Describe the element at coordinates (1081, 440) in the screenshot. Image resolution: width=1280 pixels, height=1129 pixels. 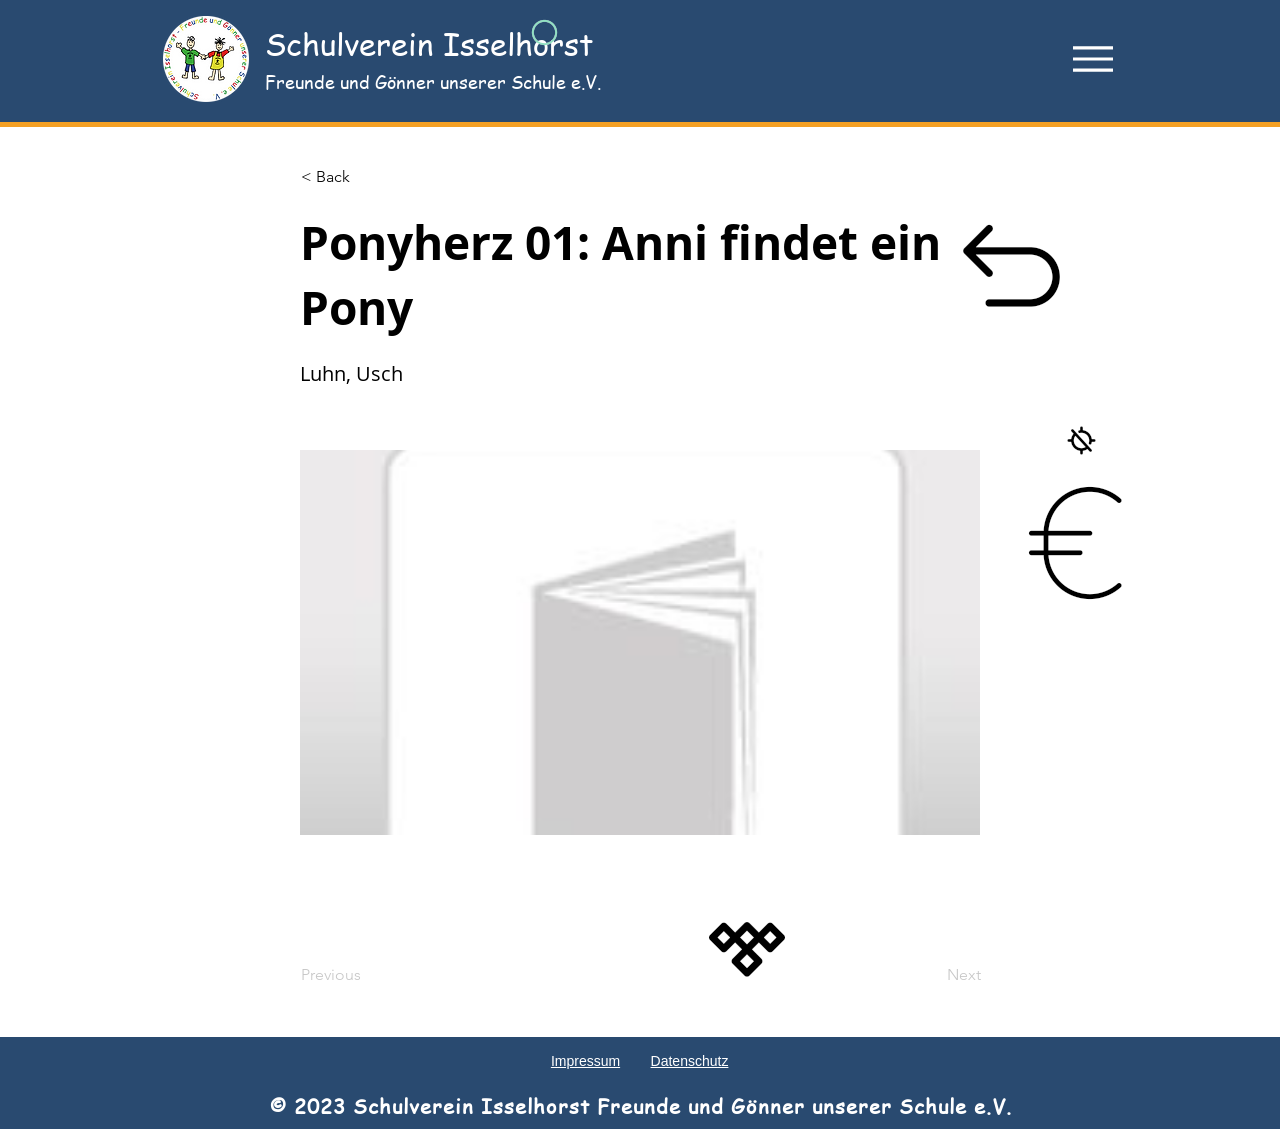
I see `location services disabled` at that location.